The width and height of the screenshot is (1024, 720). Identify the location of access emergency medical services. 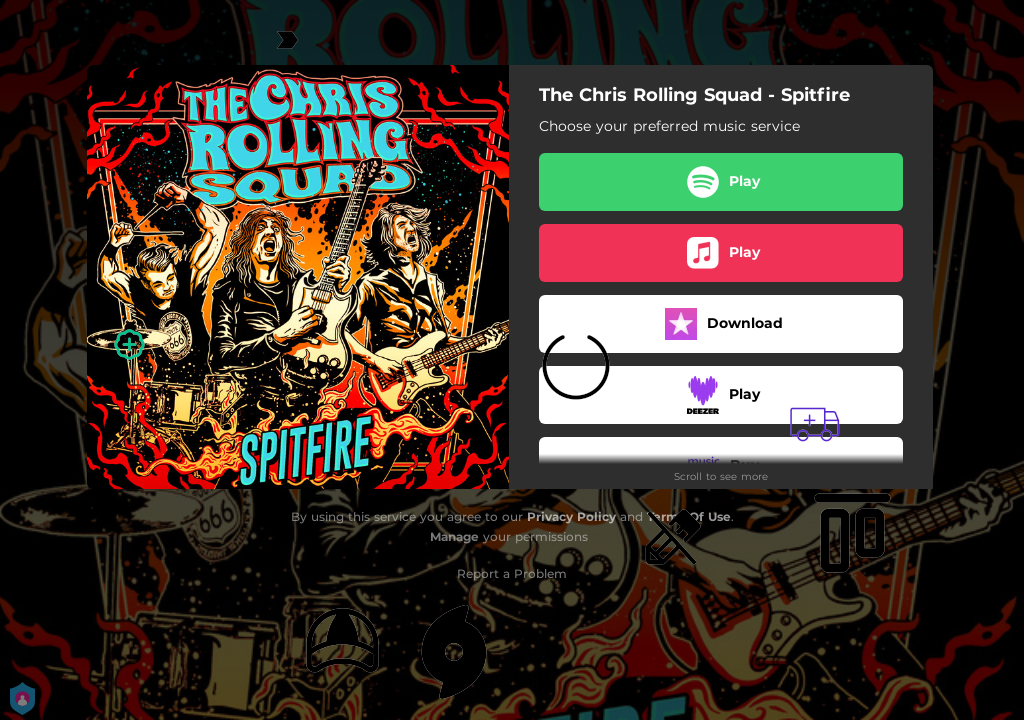
(813, 422).